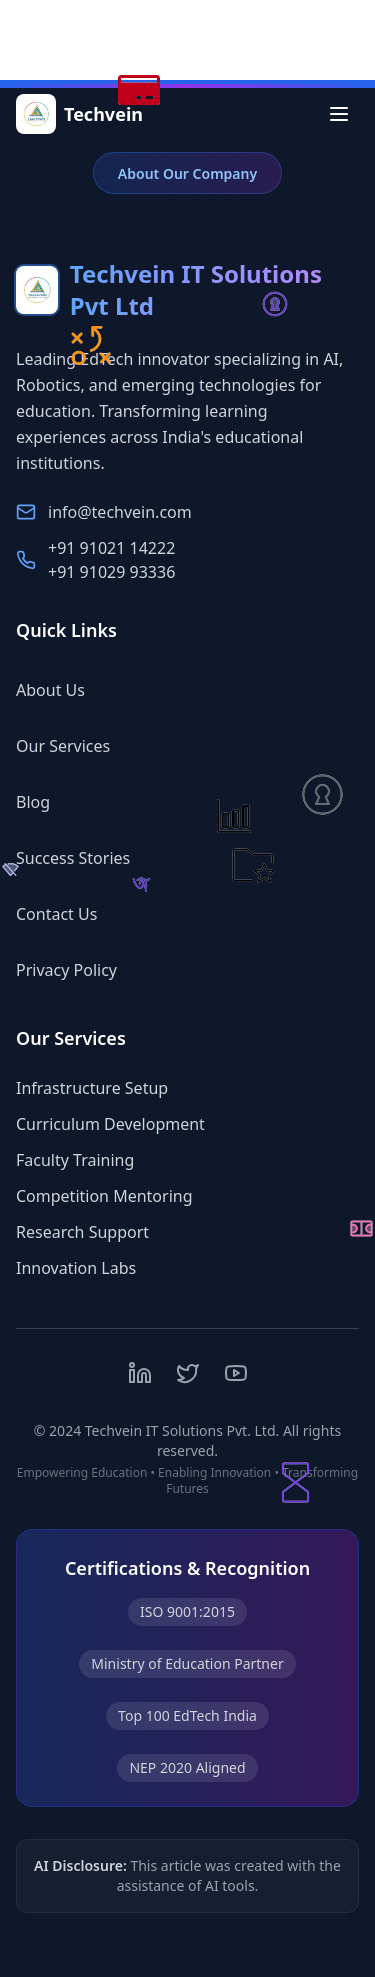 The image size is (375, 1977). I want to click on view analytics or statistics, so click(234, 816).